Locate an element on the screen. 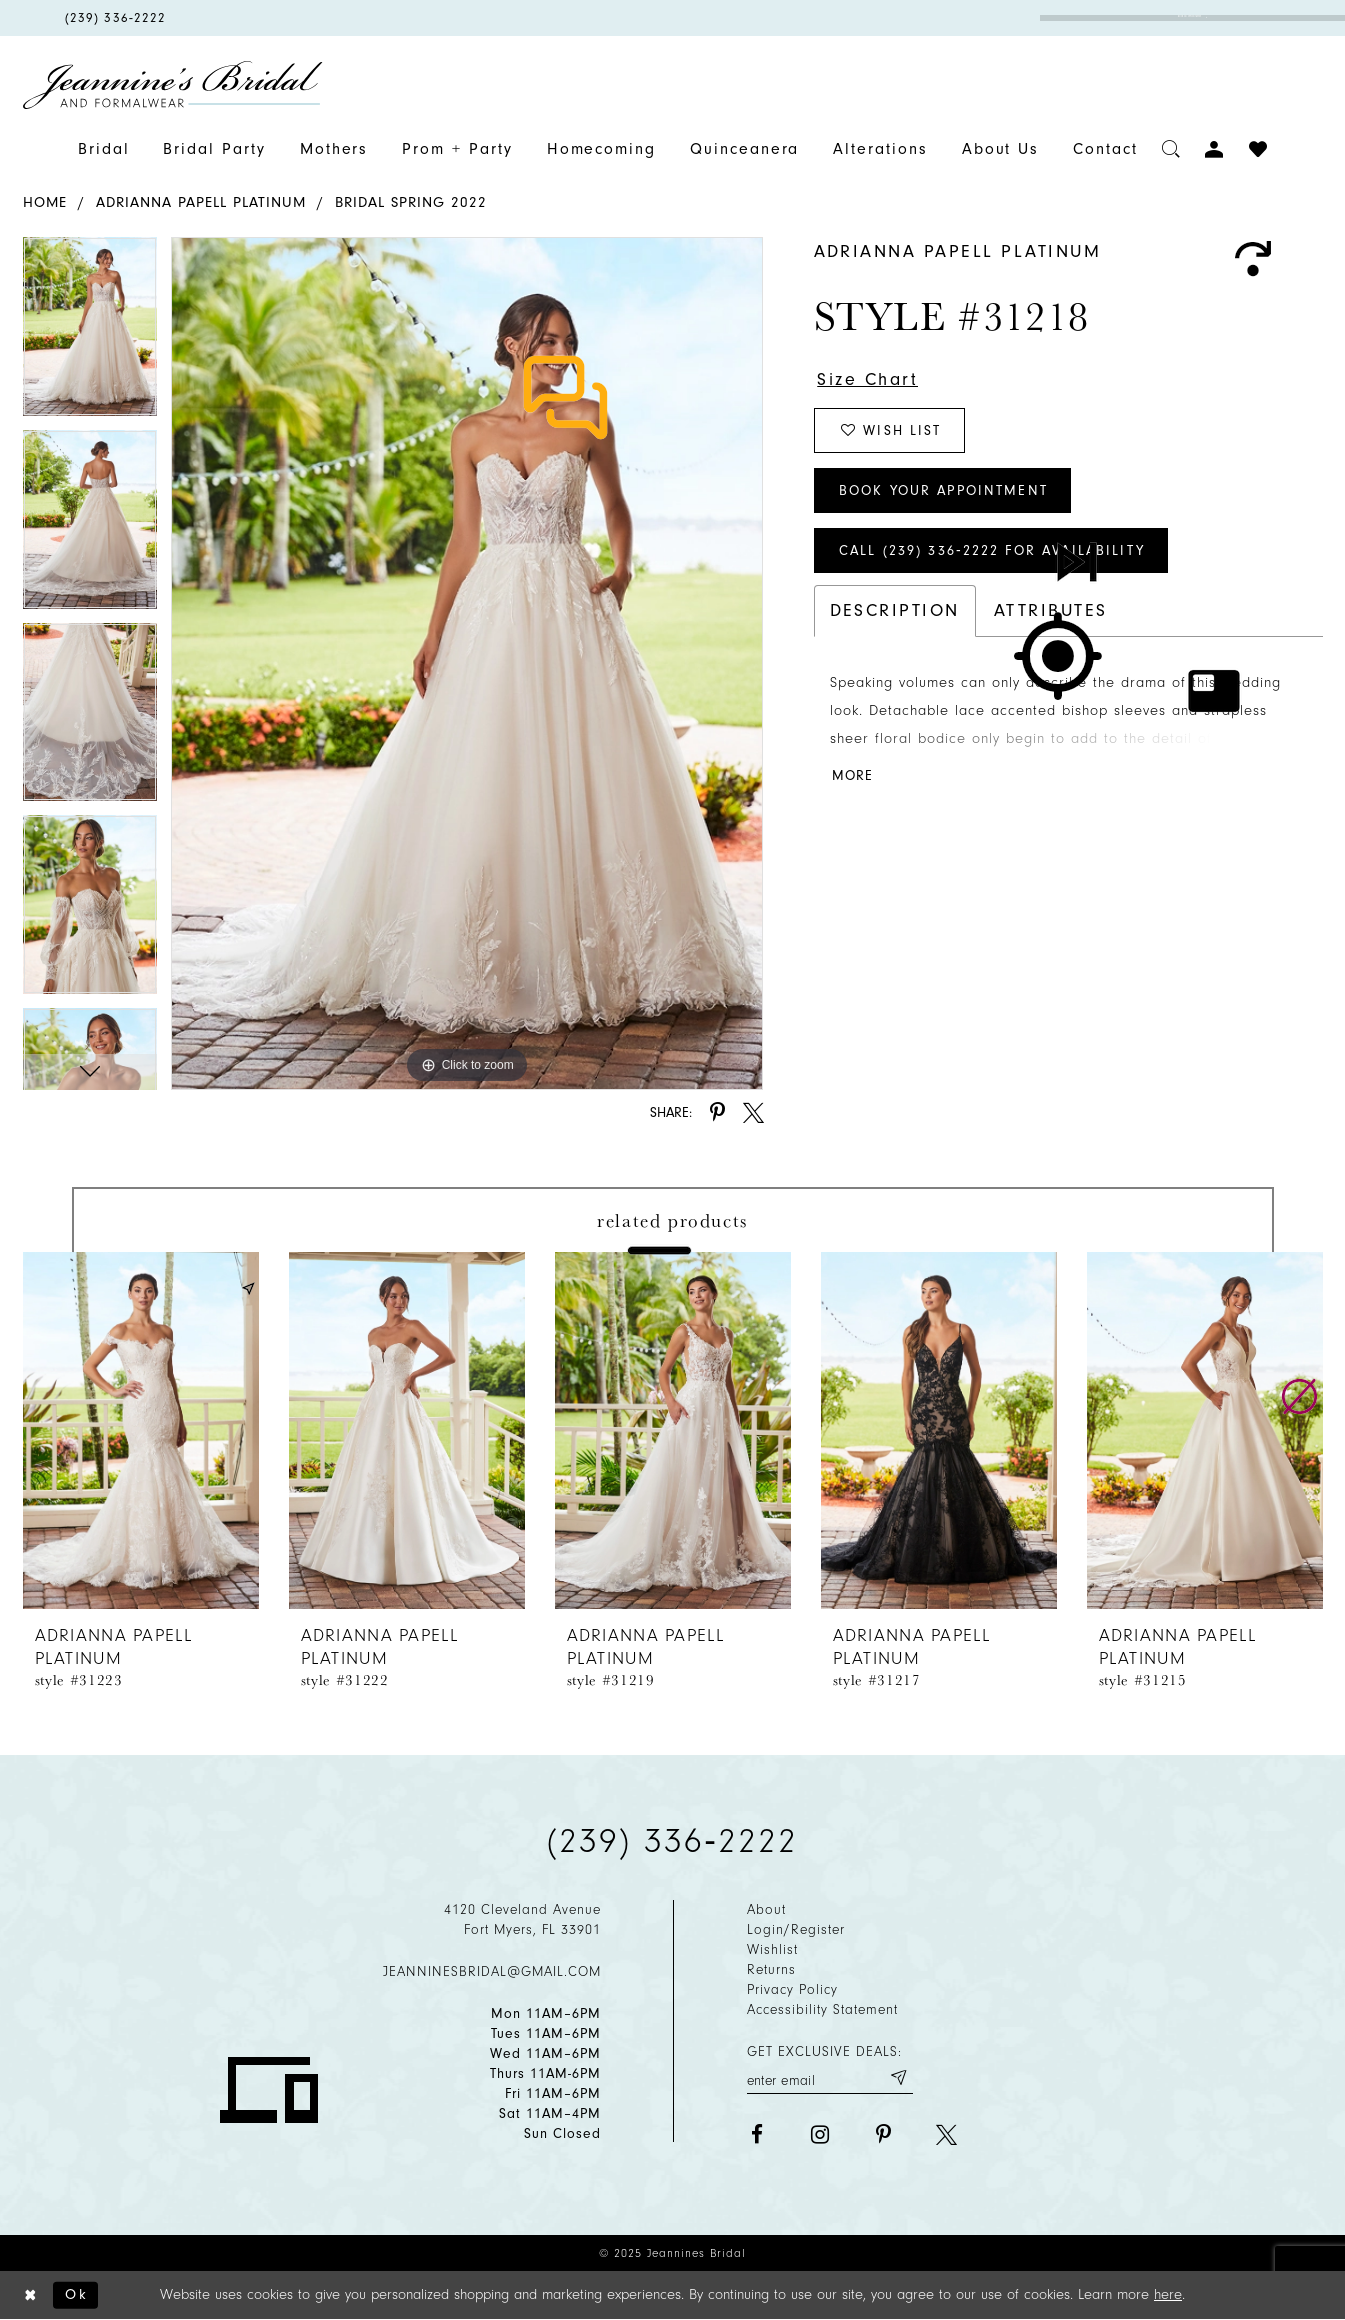  connect phone to computer or tablet is located at coordinates (269, 2090).